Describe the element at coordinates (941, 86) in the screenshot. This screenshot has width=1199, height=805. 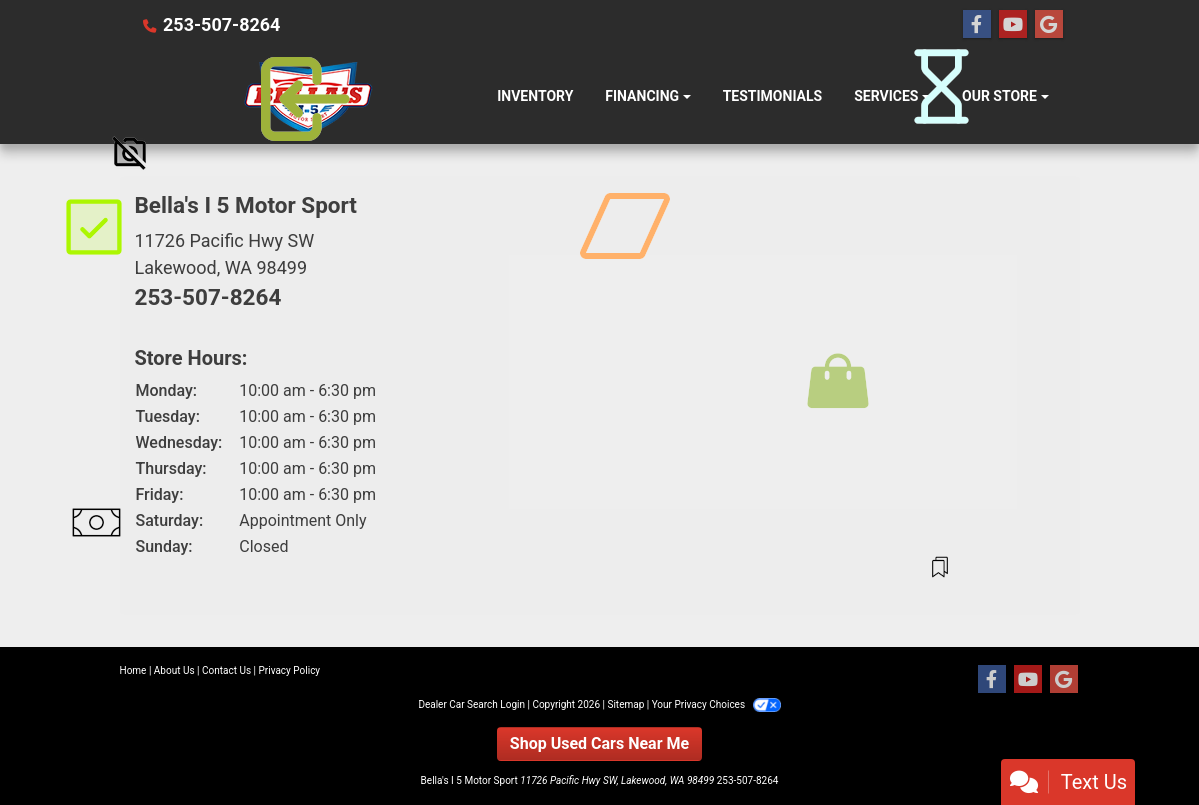
I see `indicates loading or processing in progress` at that location.